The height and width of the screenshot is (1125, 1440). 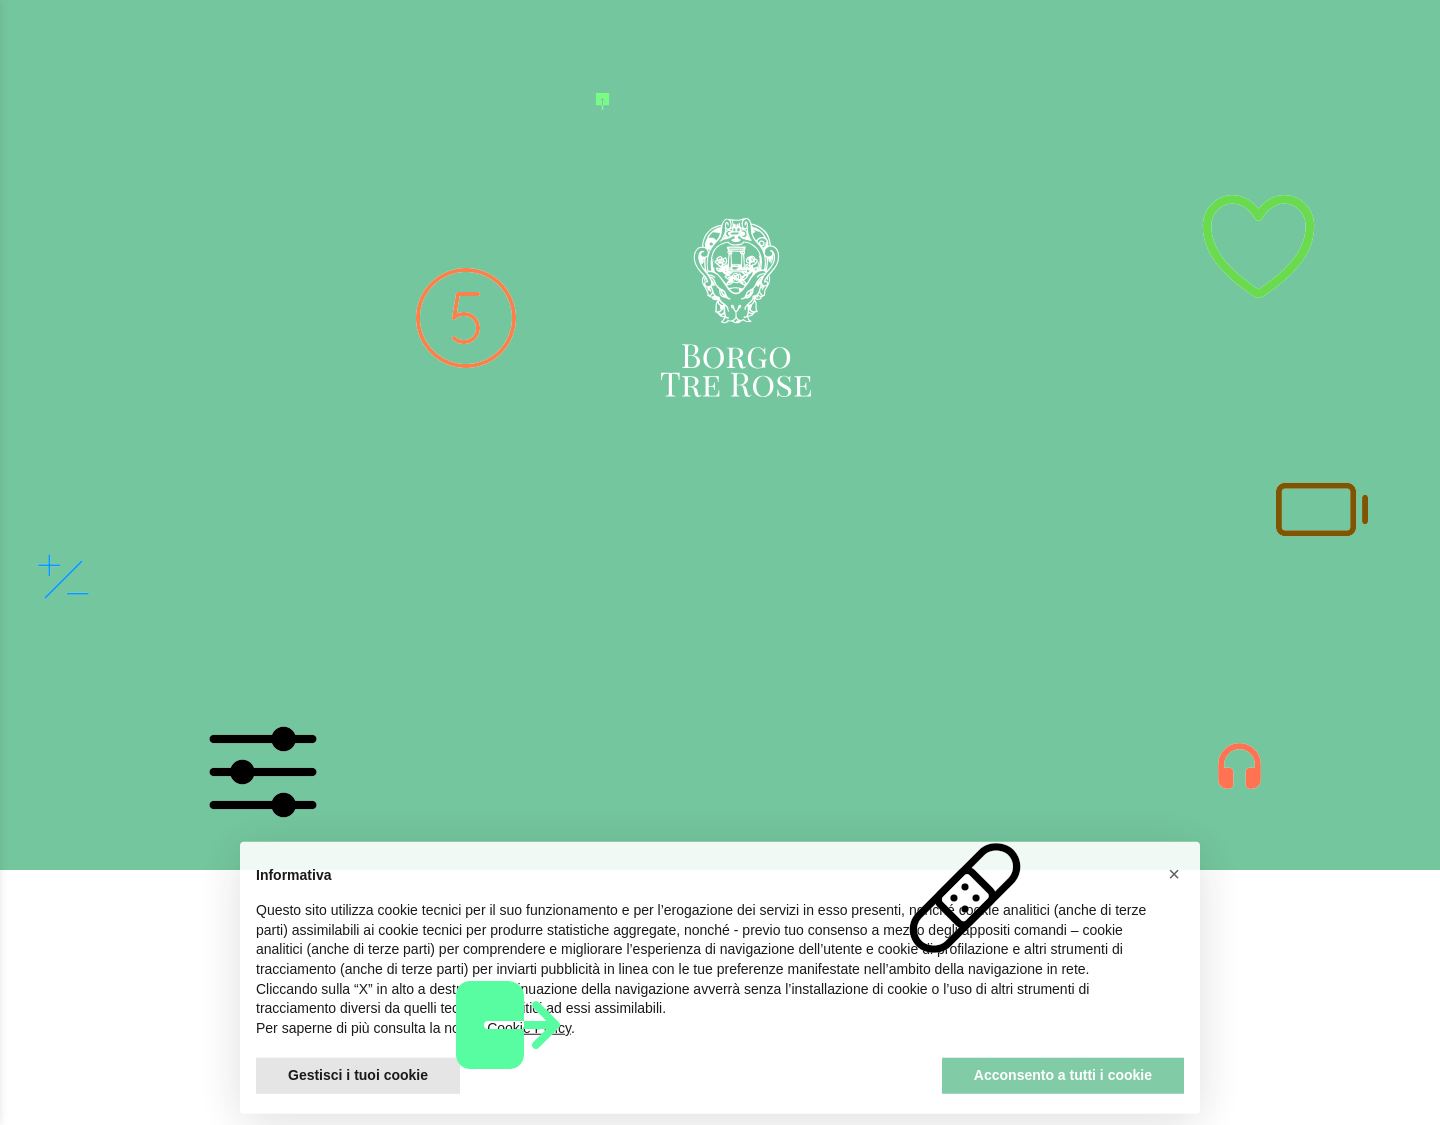 What do you see at coordinates (1239, 767) in the screenshot?
I see `listen to audio or music` at bounding box center [1239, 767].